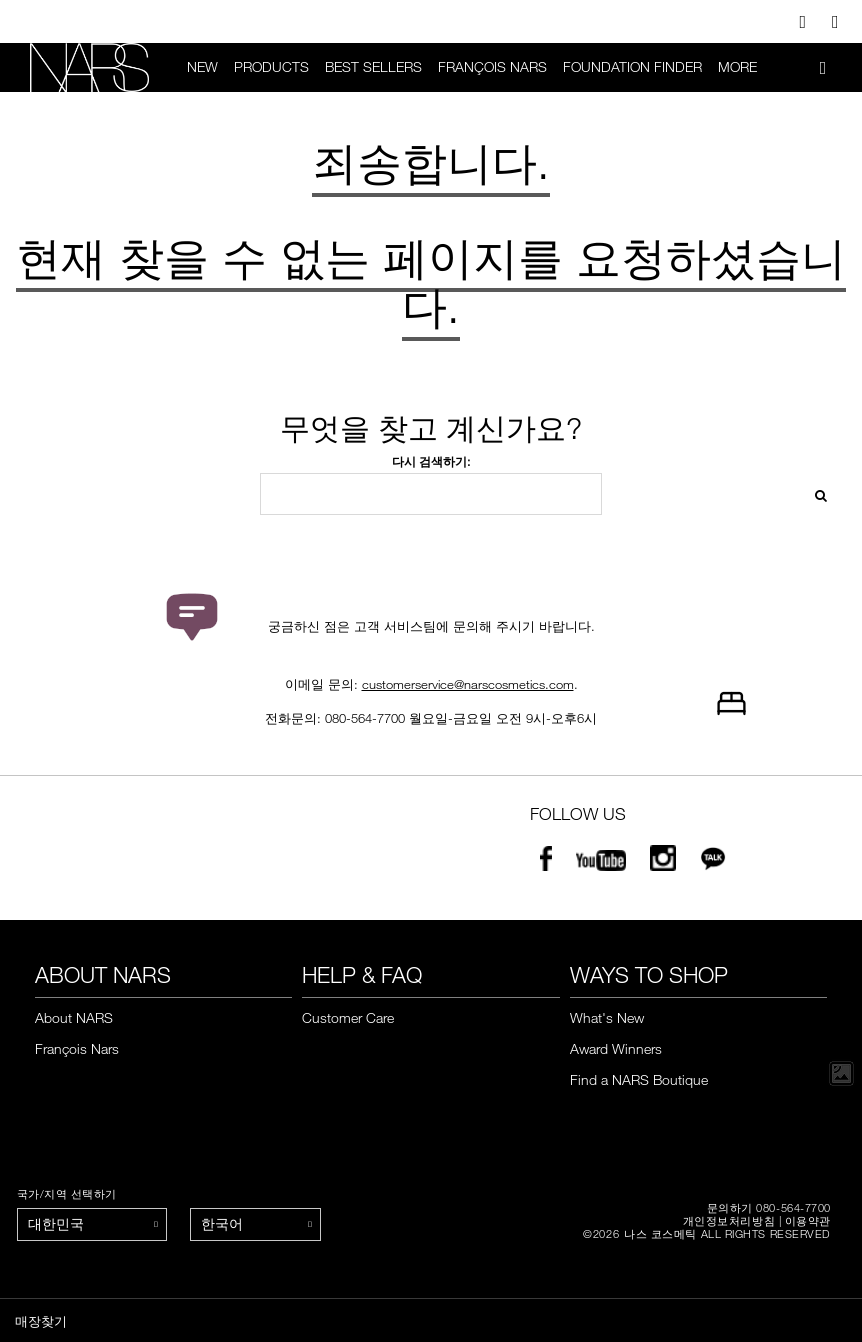 This screenshot has width=862, height=1342. I want to click on view hotel or accommodation options, so click(731, 703).